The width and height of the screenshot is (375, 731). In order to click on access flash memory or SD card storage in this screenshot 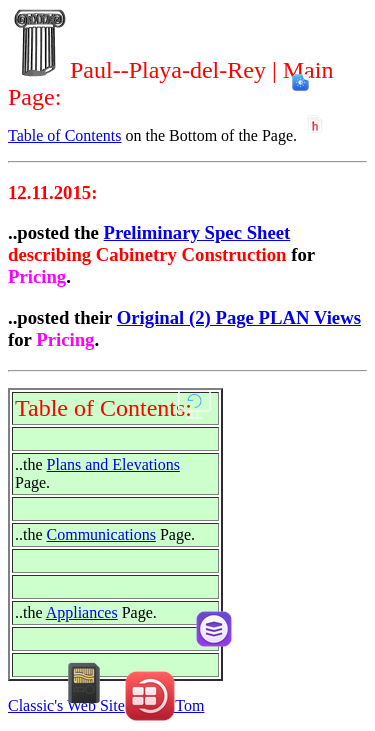, I will do `click(84, 683)`.